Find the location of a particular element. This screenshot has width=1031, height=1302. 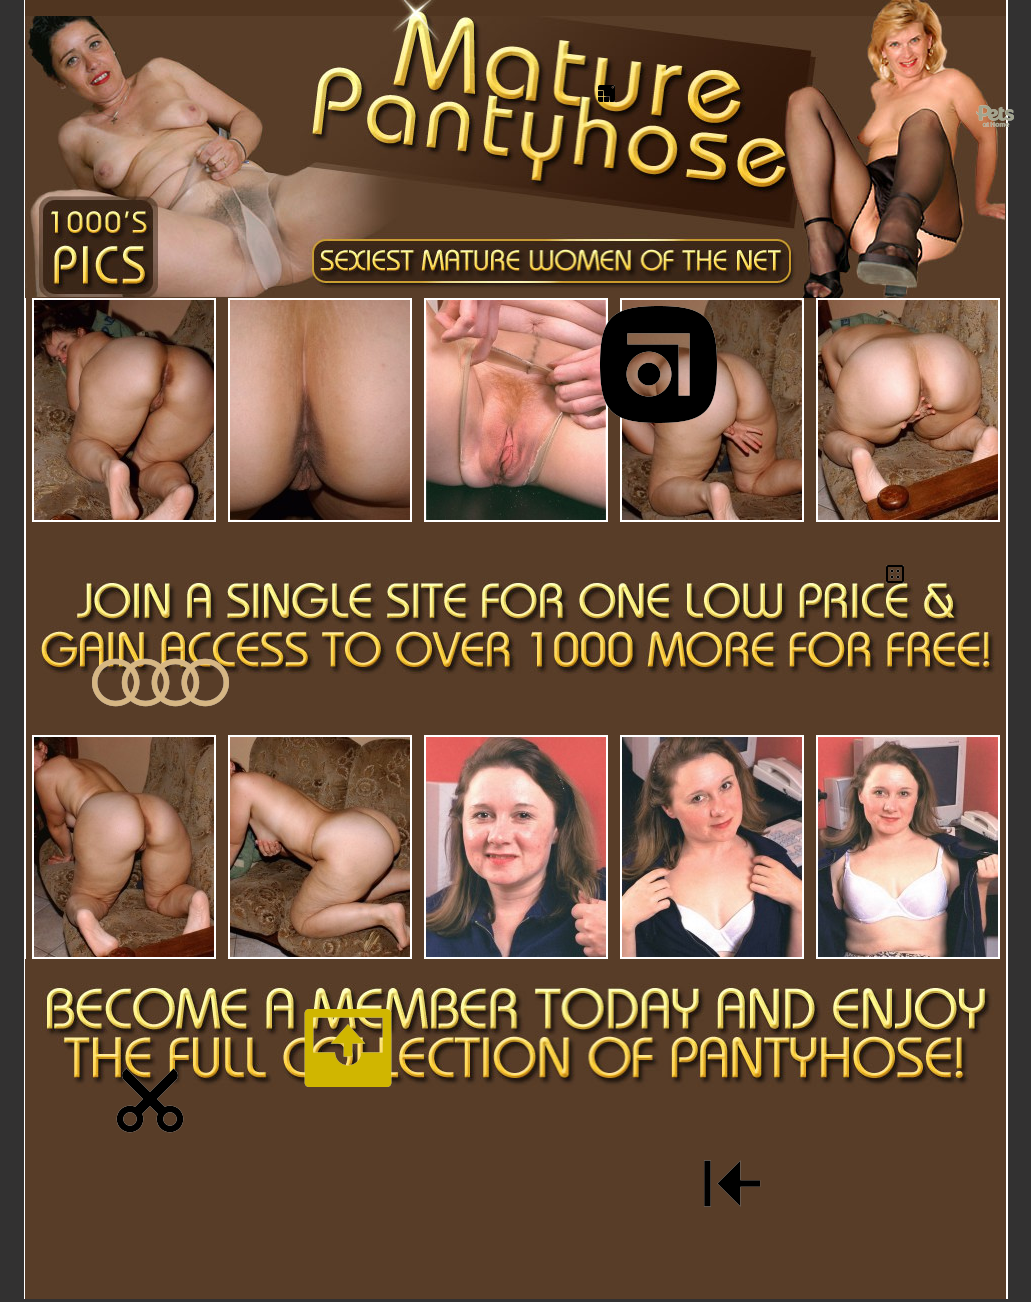

abstract app logo is located at coordinates (658, 364).